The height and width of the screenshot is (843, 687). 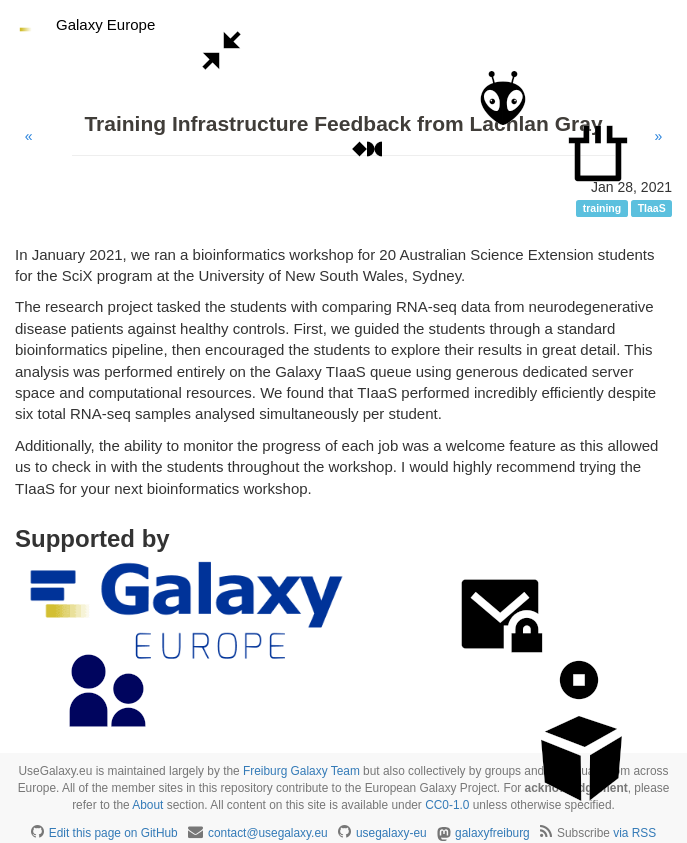 I want to click on pkgsrc package management system logo, so click(x=581, y=758).